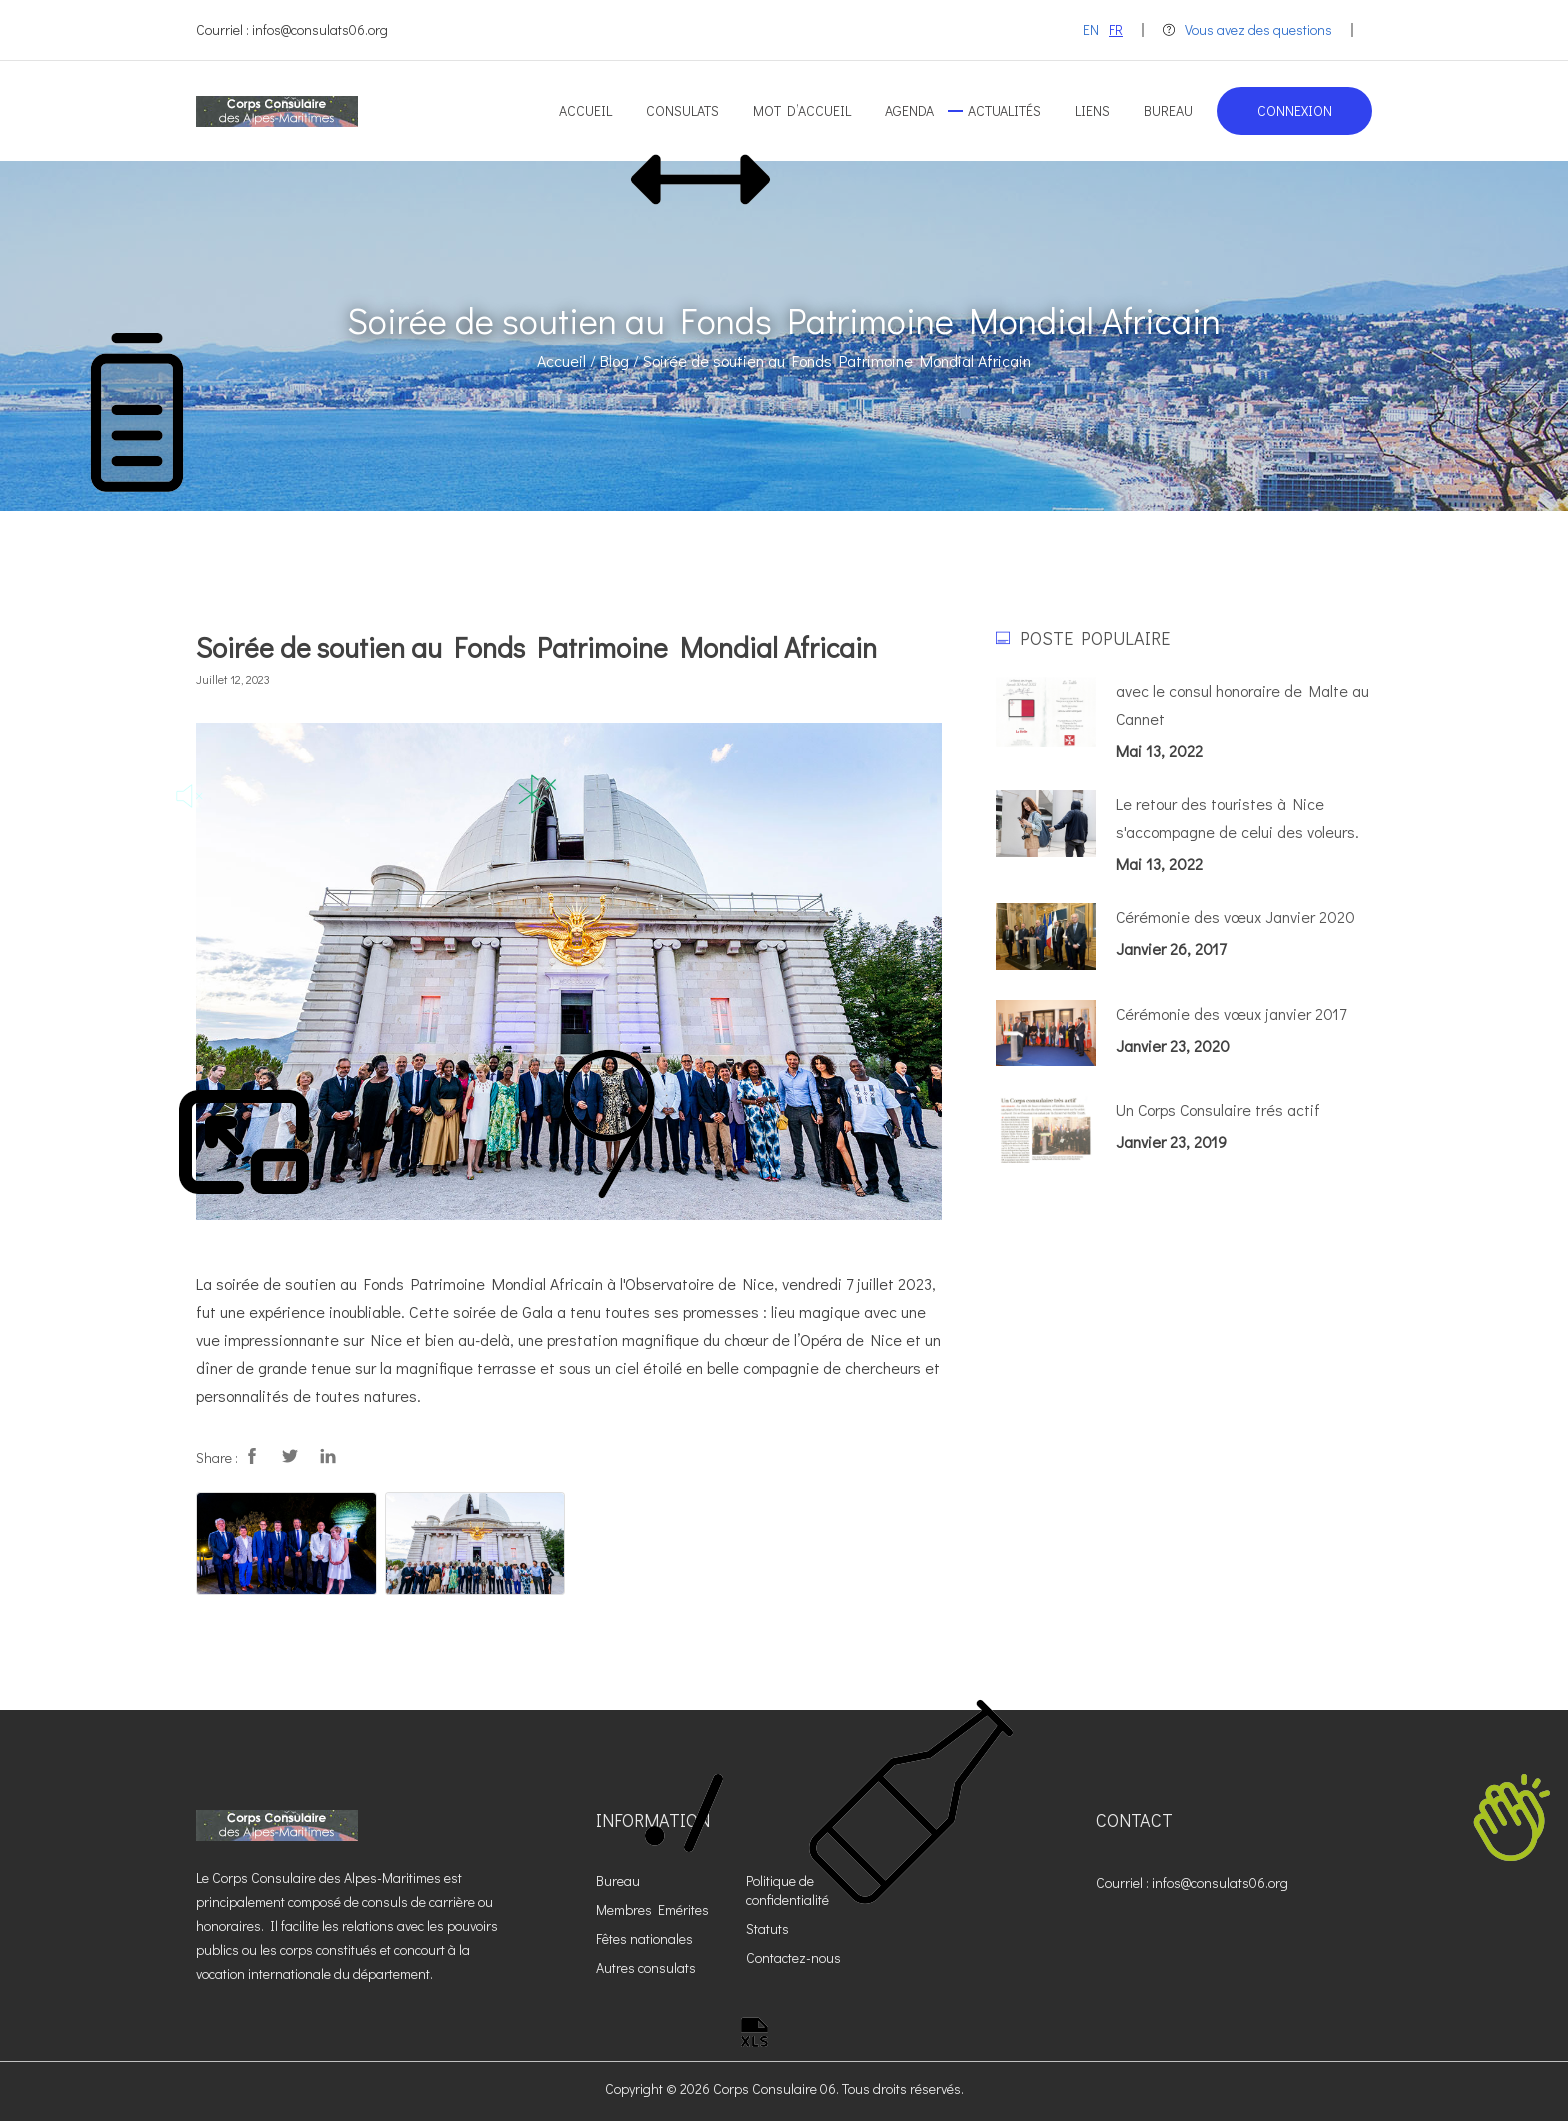  Describe the element at coordinates (137, 415) in the screenshot. I see `indicates high battery level` at that location.